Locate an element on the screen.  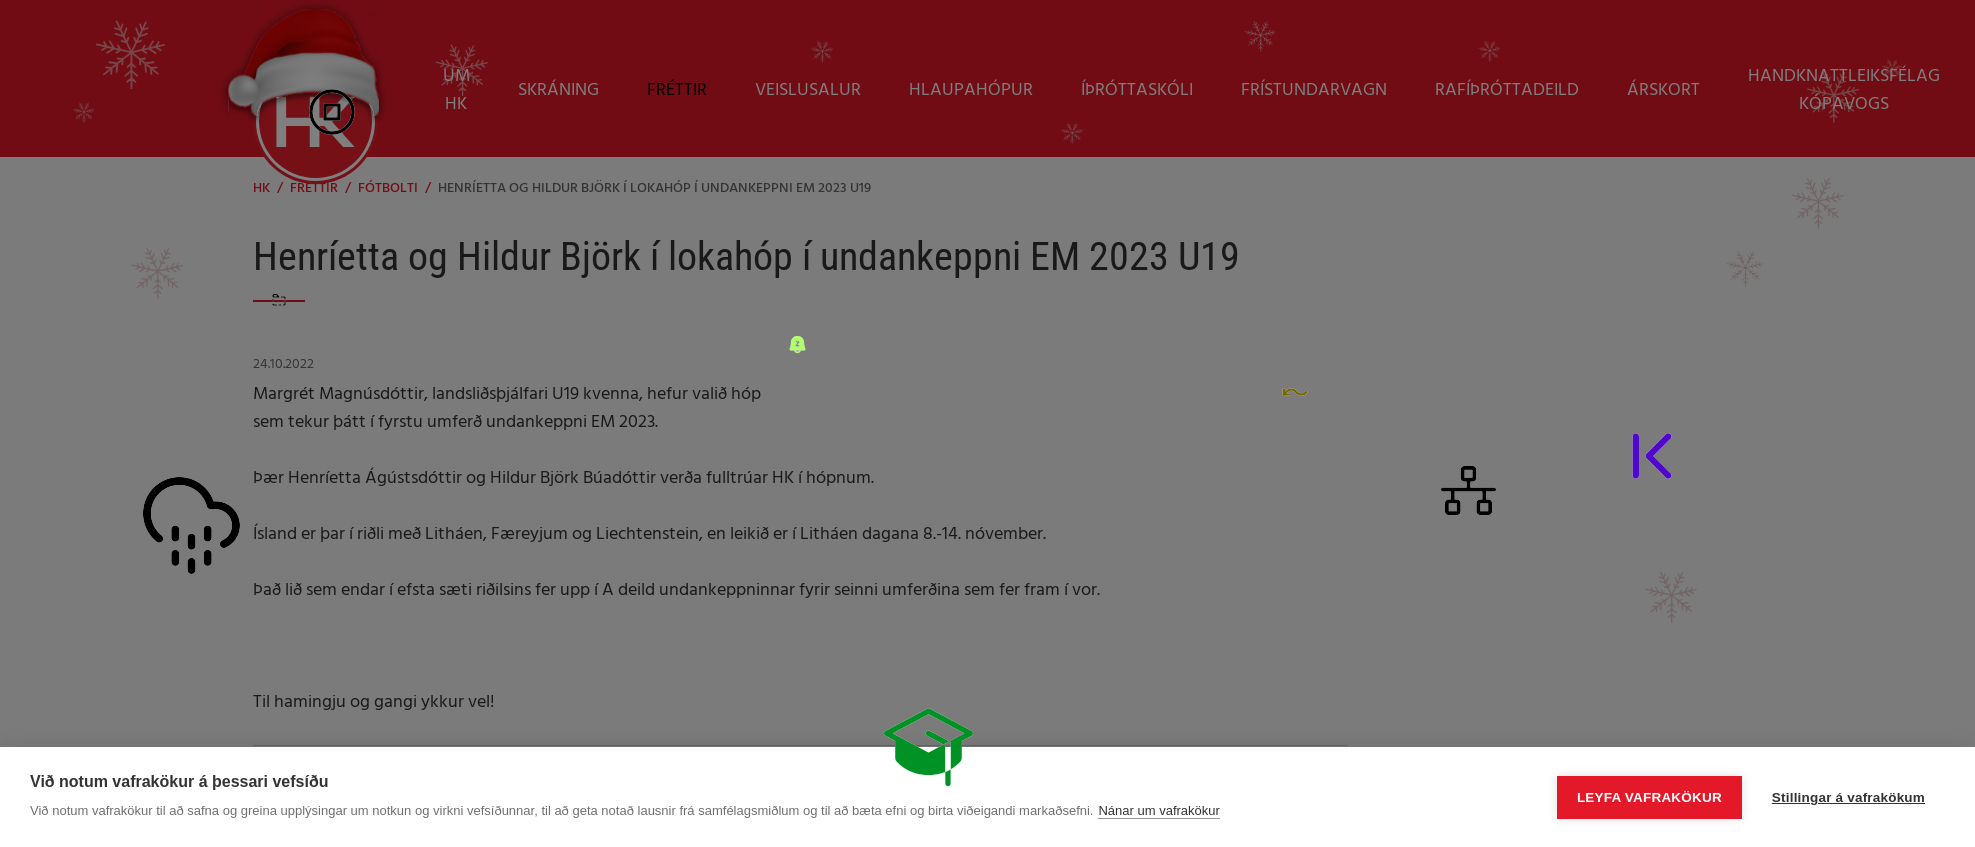
undo or revert previous action is located at coordinates (1295, 392).